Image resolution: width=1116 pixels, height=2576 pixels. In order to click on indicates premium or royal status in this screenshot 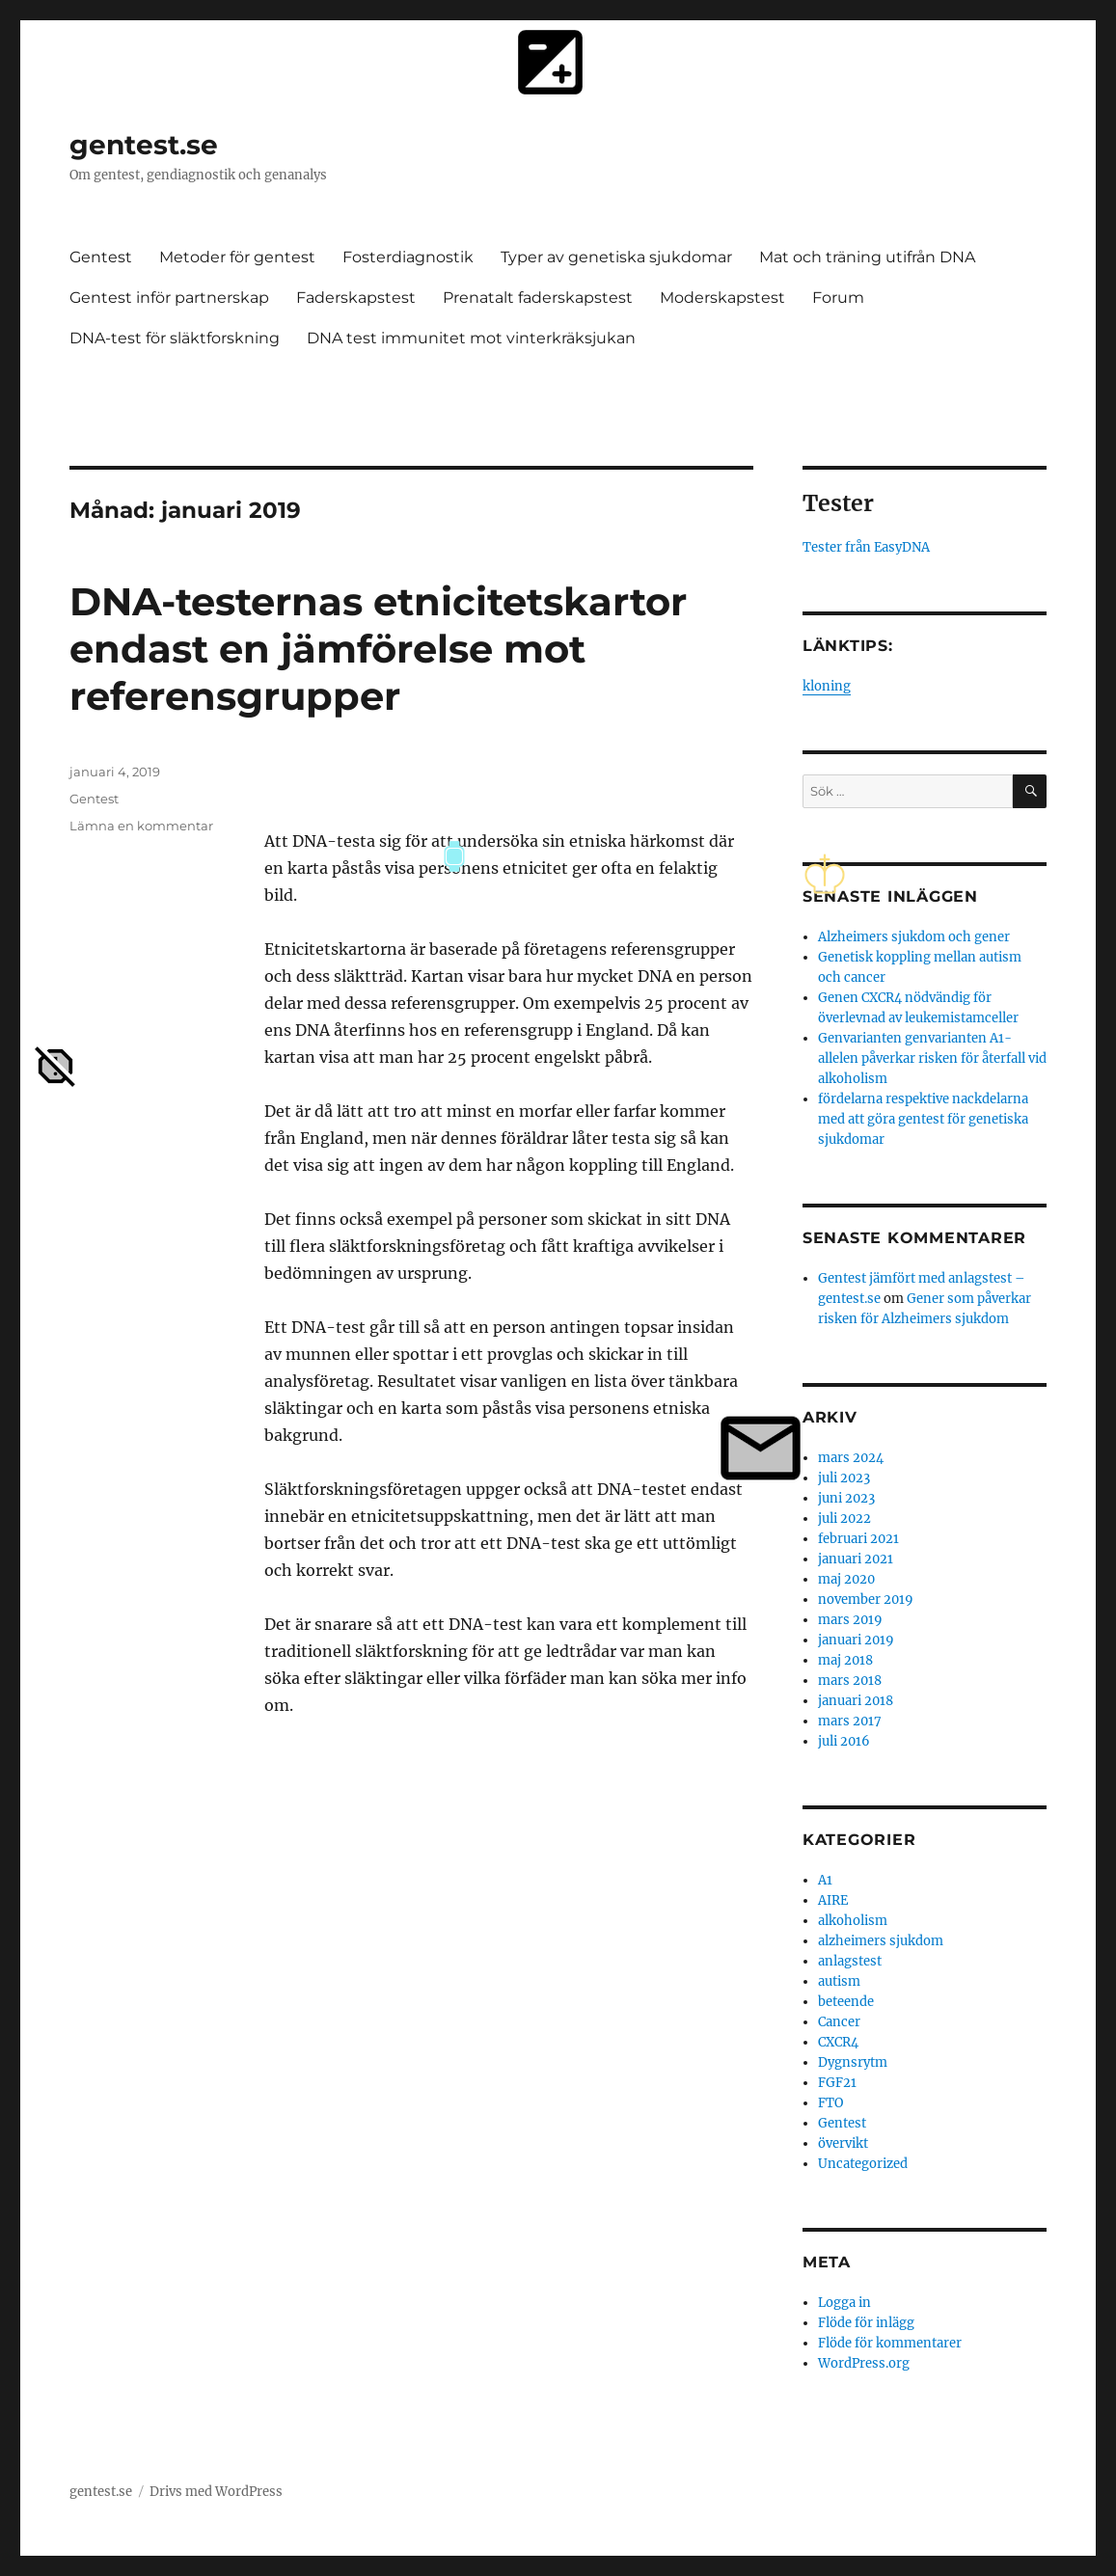, I will do `click(825, 877)`.